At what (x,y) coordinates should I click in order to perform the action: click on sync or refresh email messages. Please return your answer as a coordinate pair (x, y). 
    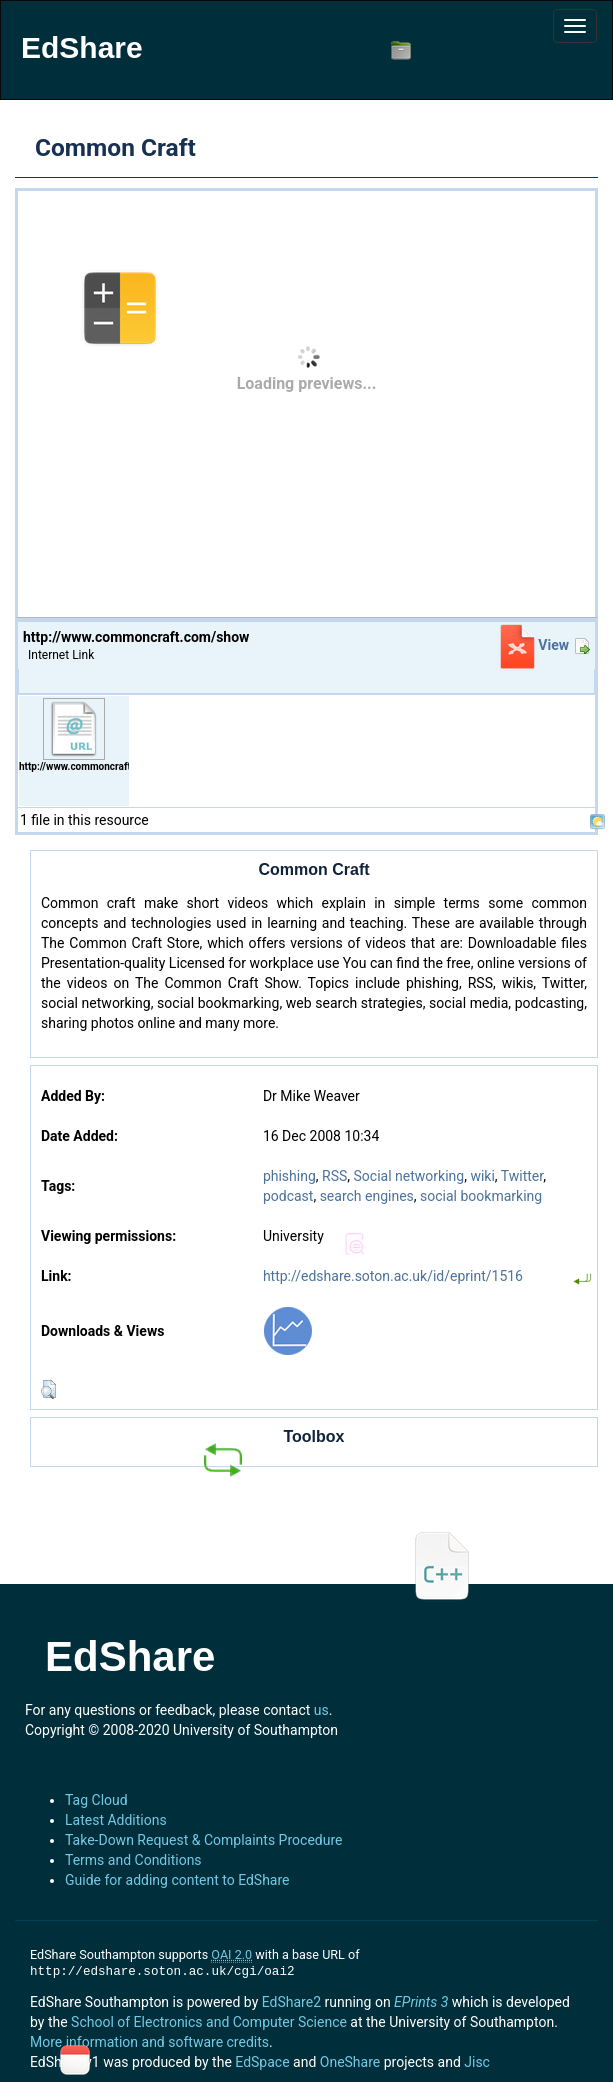
    Looking at the image, I should click on (223, 1460).